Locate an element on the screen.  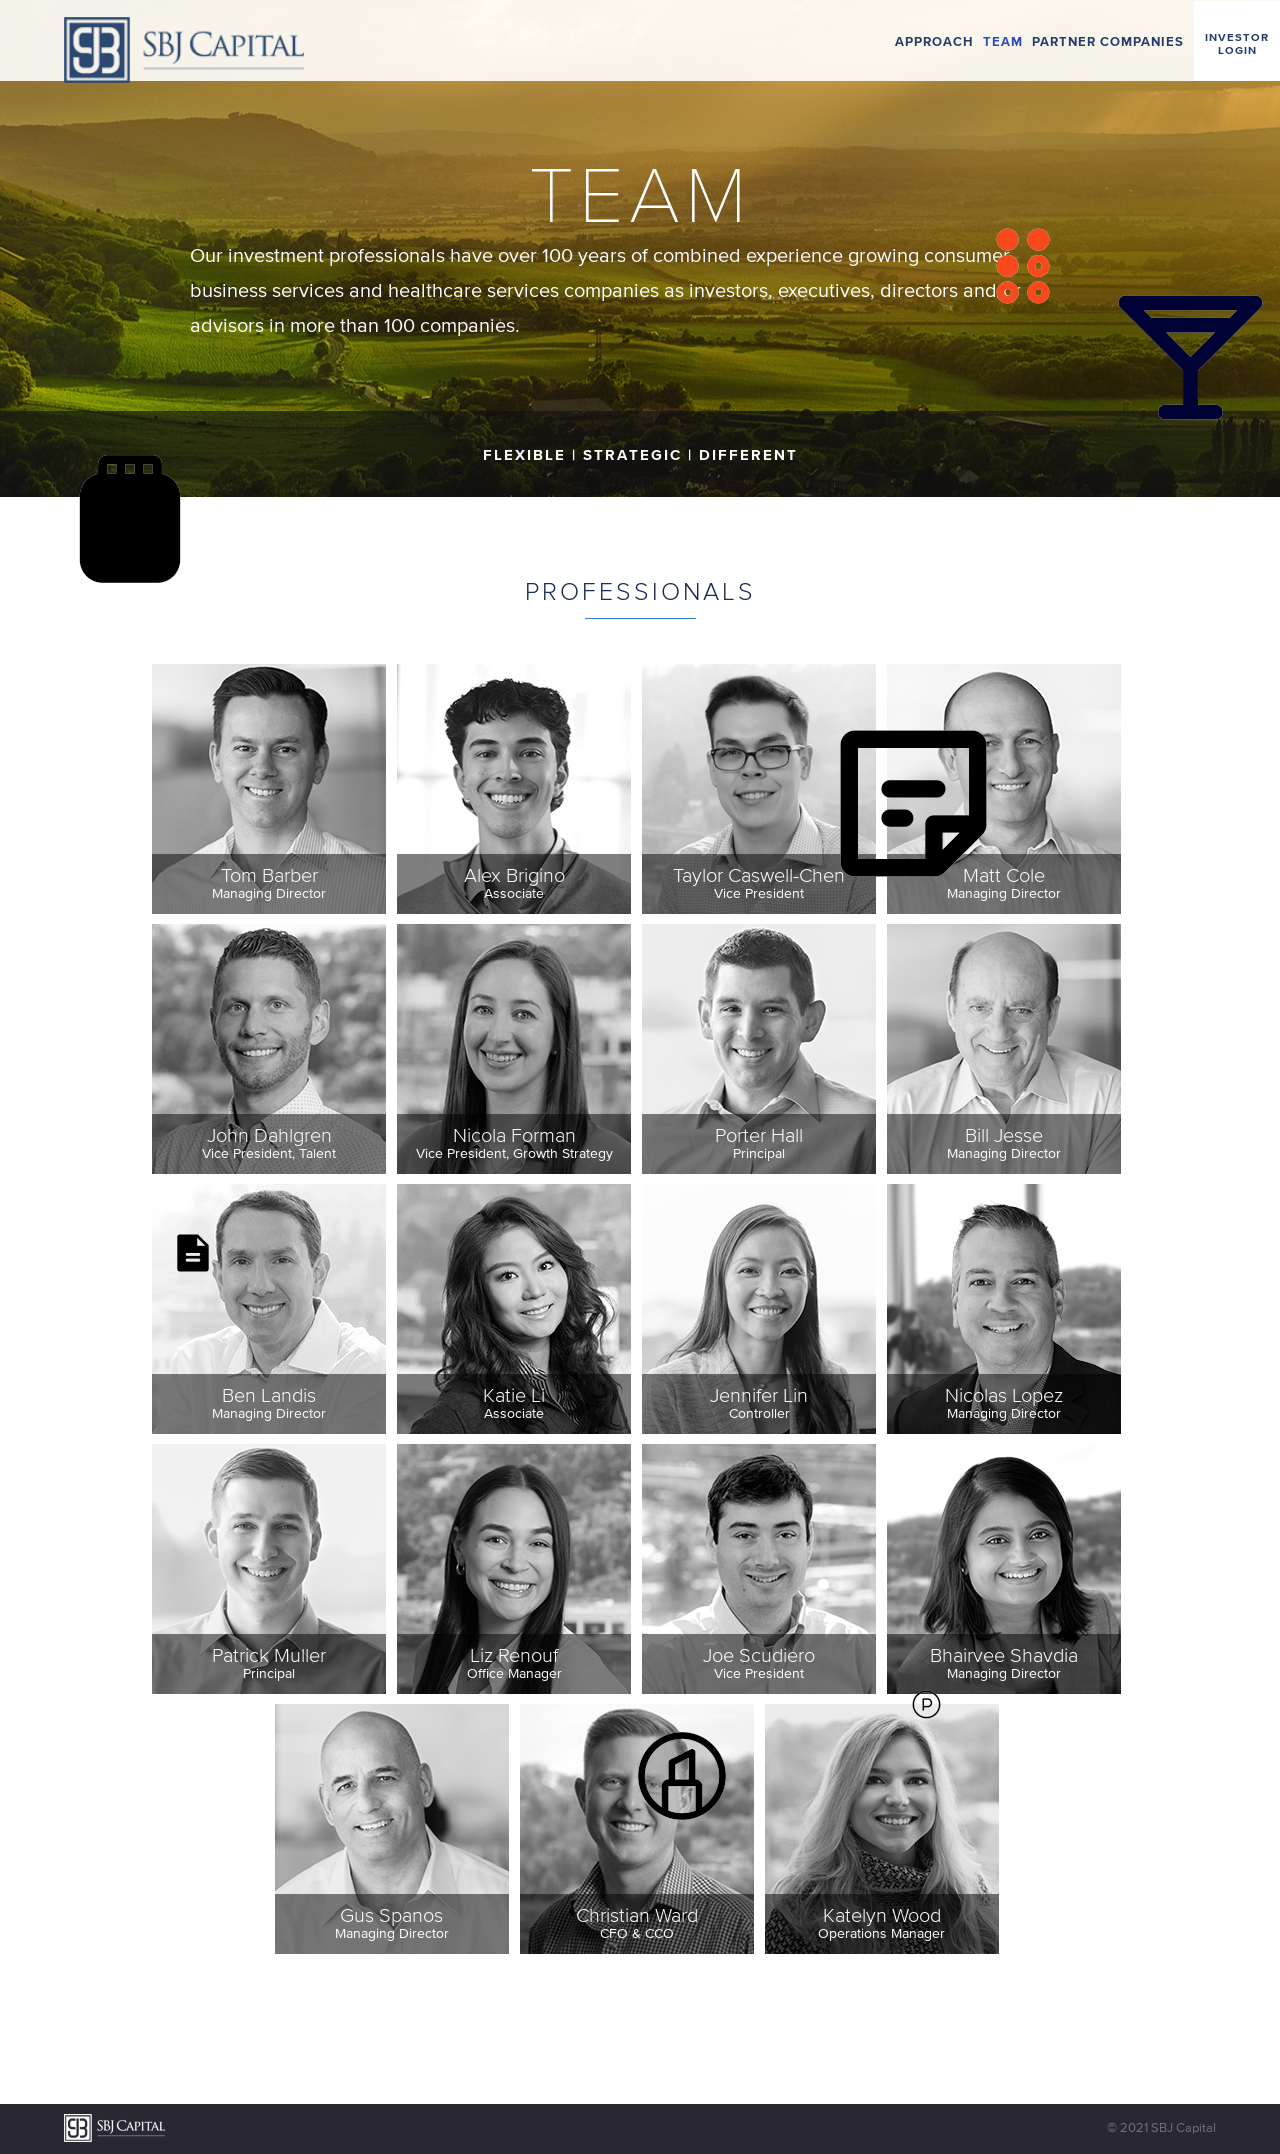
activate highlighter tool for text markup is located at coordinates (682, 1776).